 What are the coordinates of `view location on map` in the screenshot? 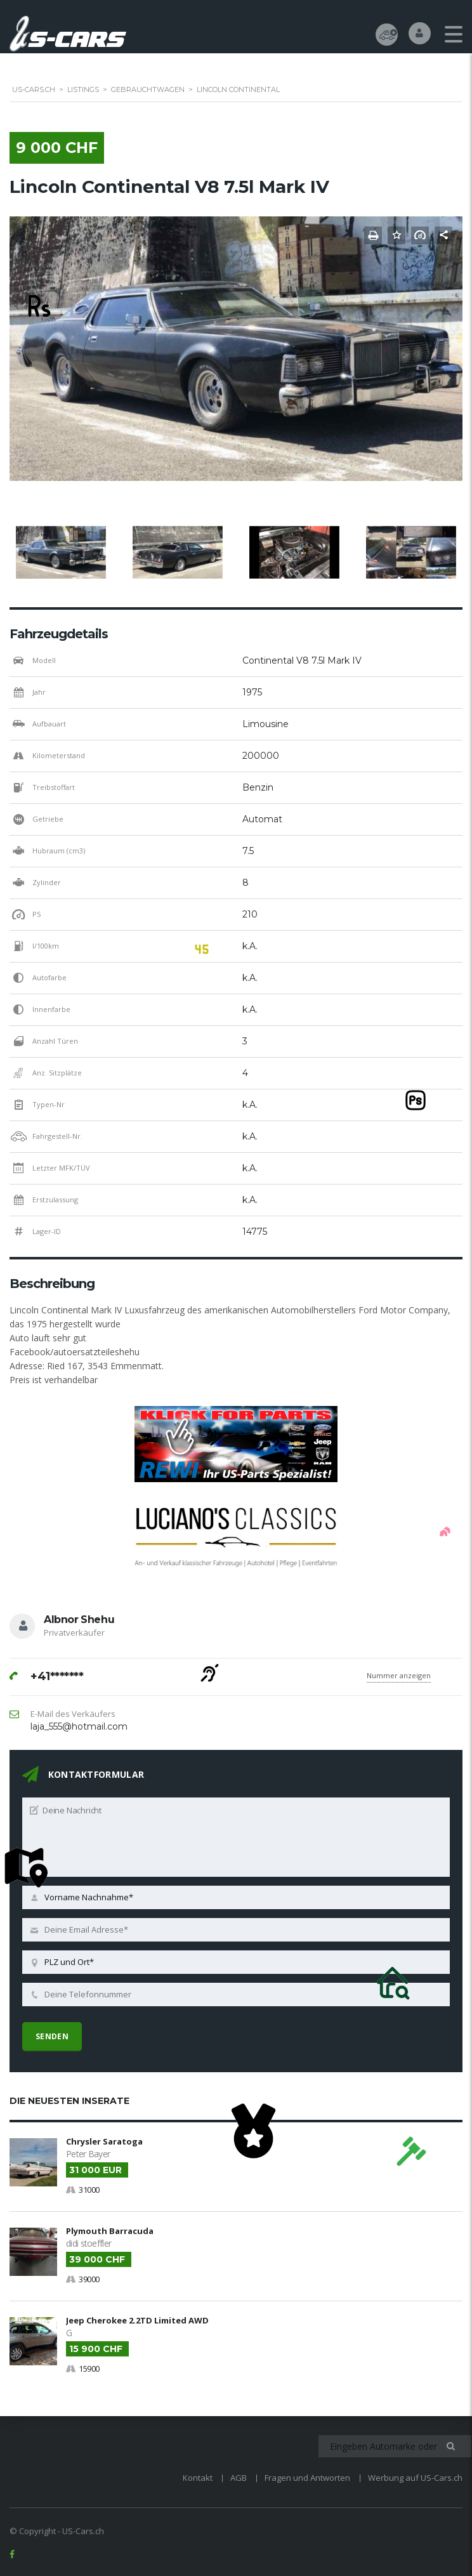 It's located at (24, 1866).